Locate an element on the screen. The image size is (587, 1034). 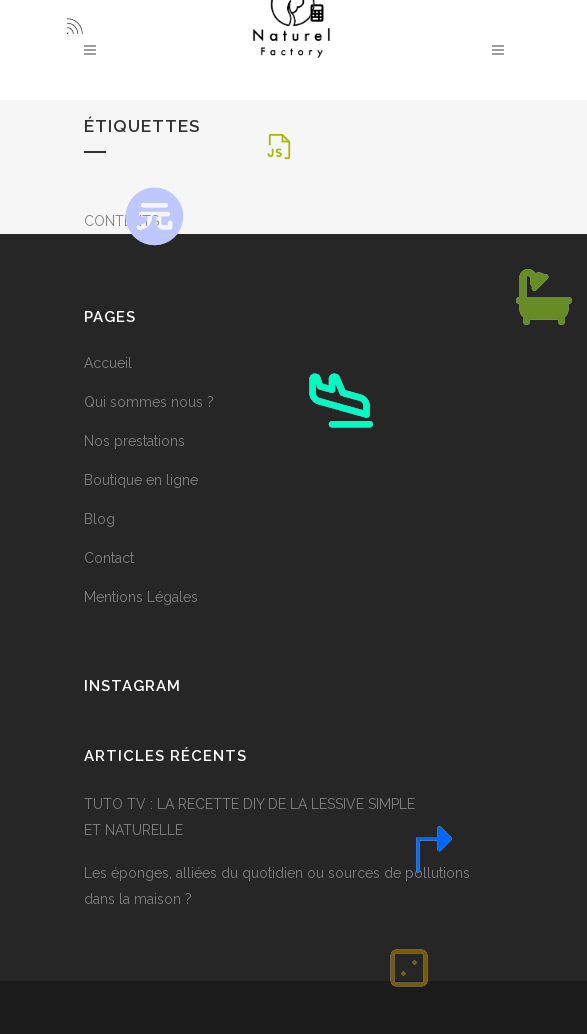
subscribe to RSS feed is located at coordinates (74, 27).